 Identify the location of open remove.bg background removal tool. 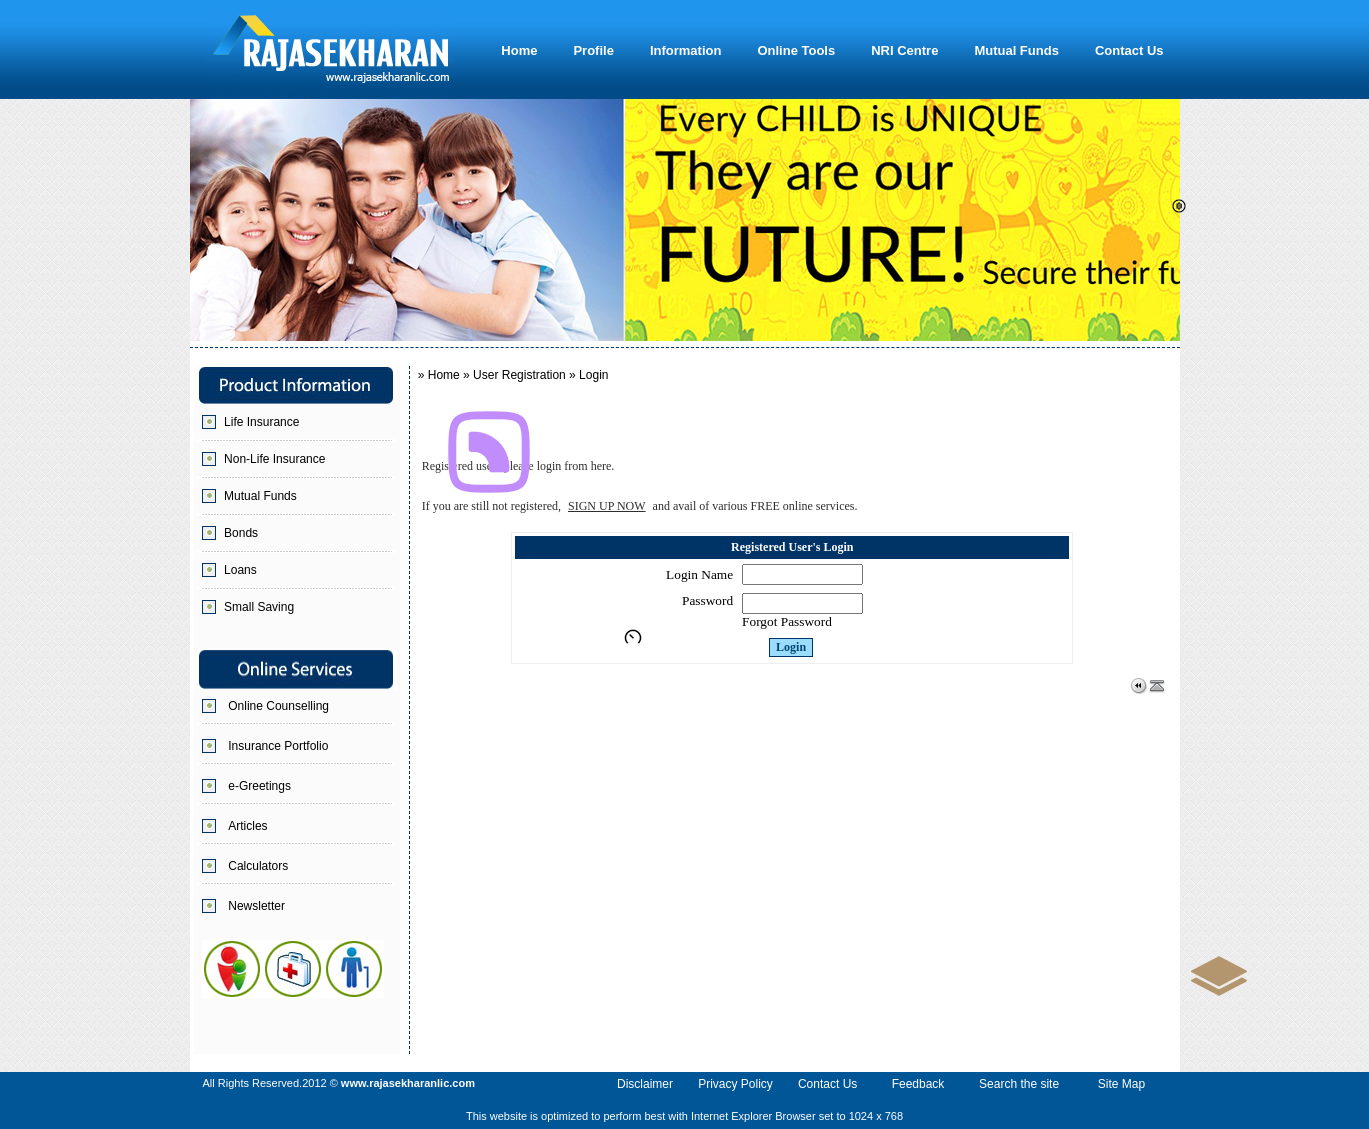
(1219, 976).